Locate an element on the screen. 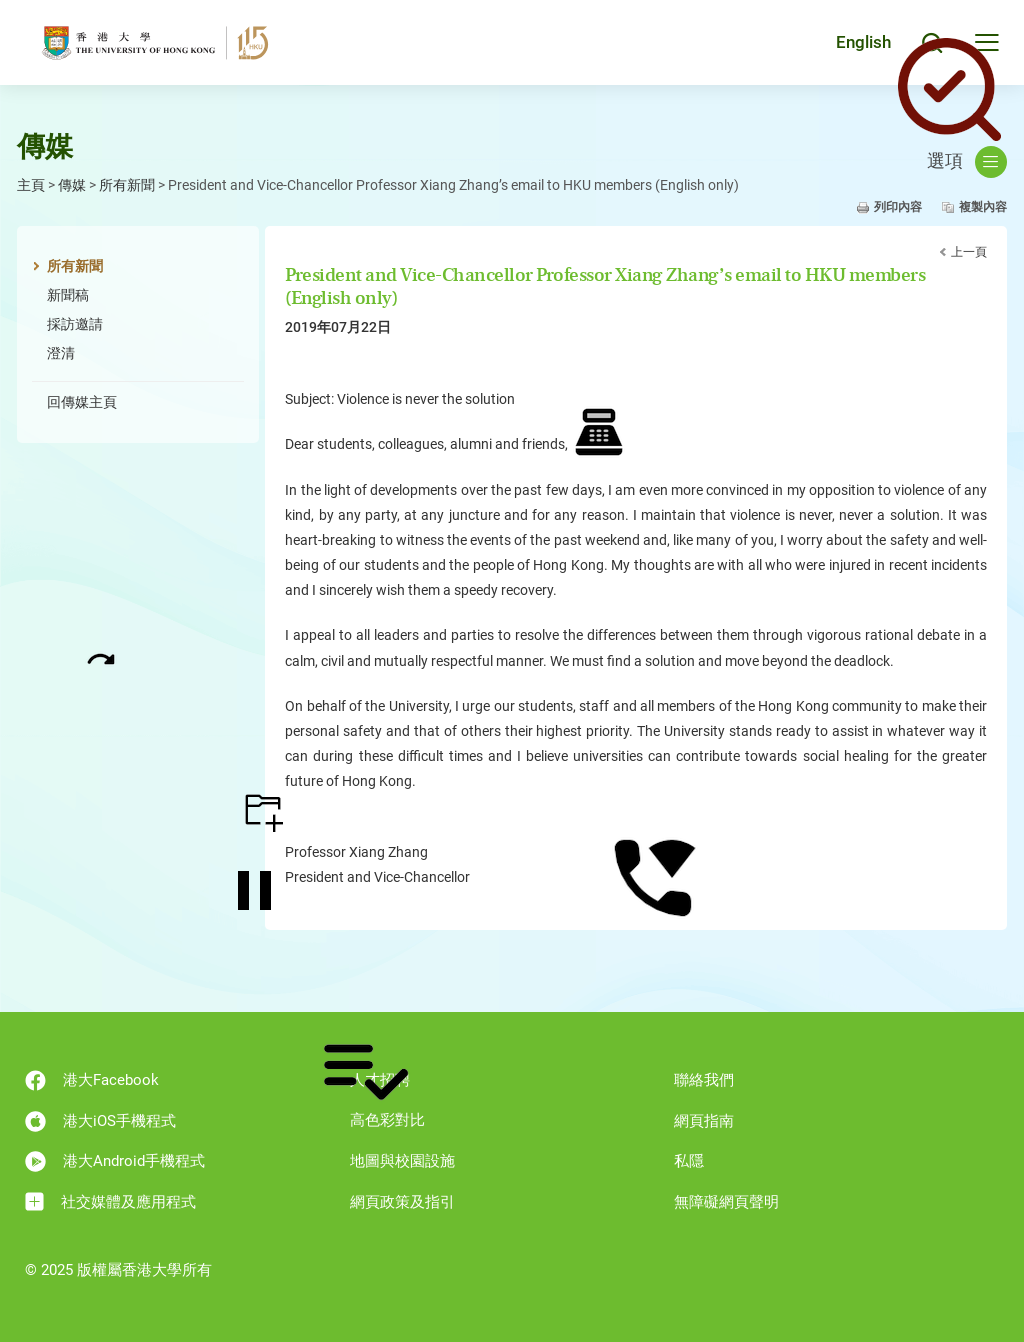 Image resolution: width=1024 pixels, height=1342 pixels. pause media playback is located at coordinates (254, 890).